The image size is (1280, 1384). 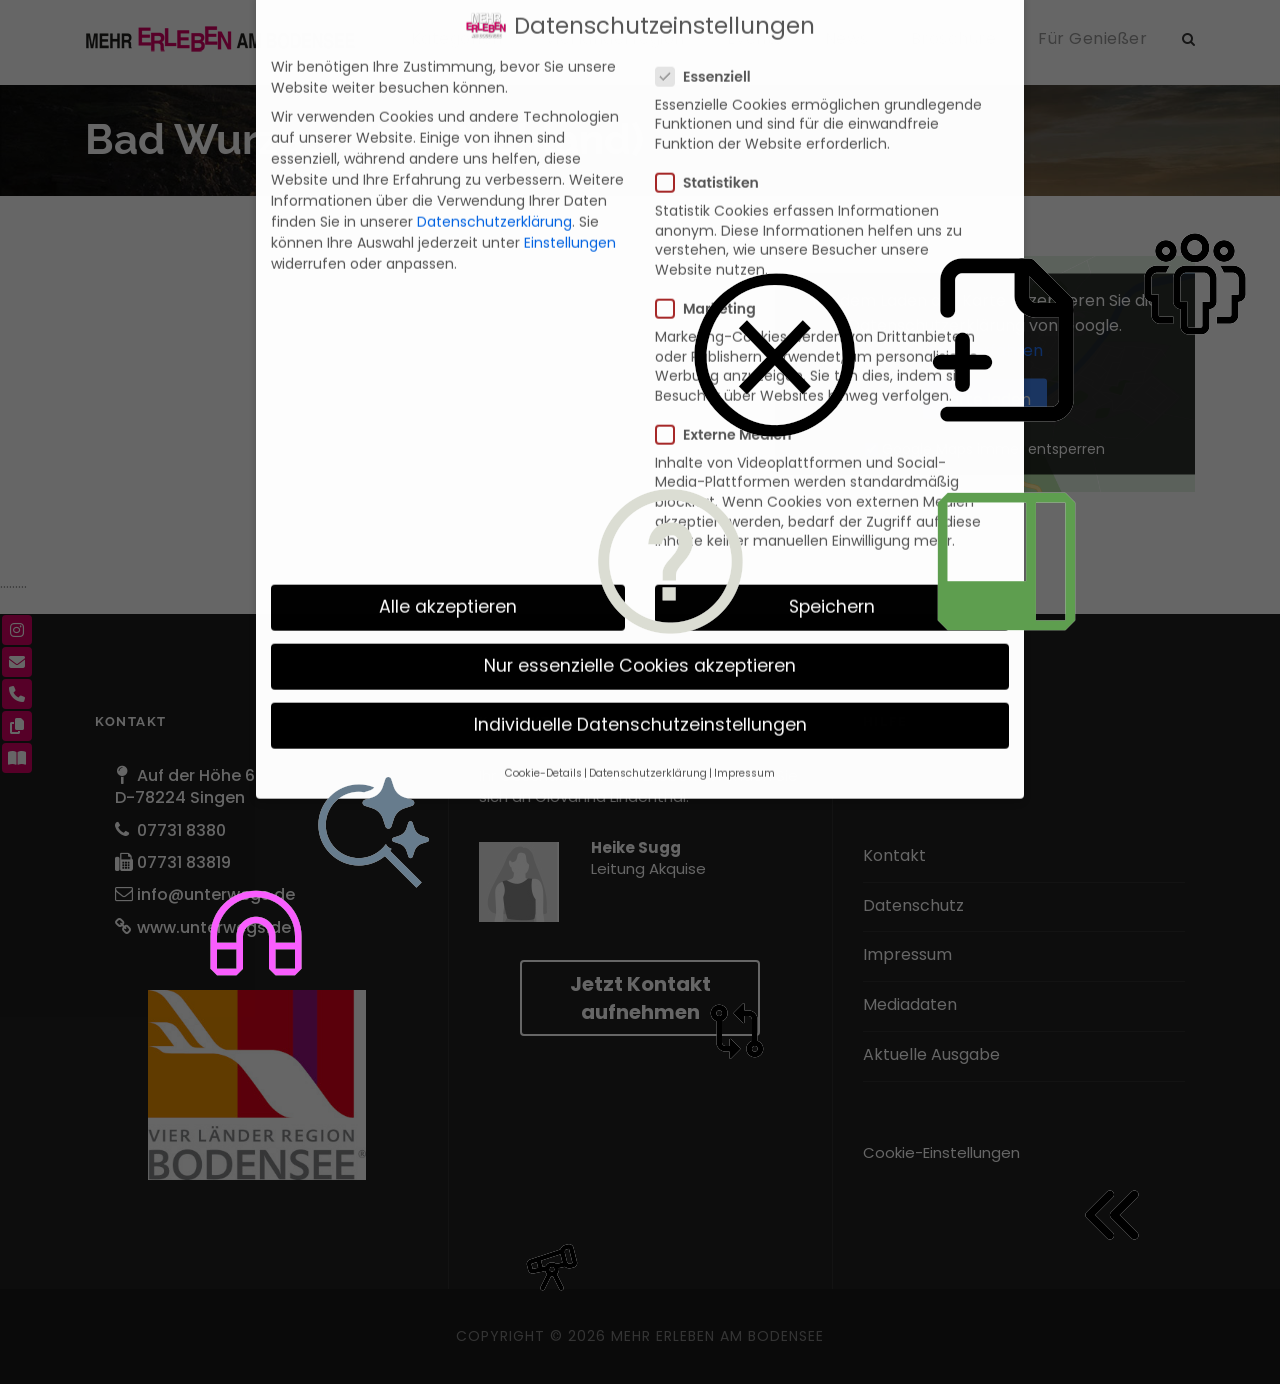 I want to click on indicates an error or failed action, so click(x=776, y=355).